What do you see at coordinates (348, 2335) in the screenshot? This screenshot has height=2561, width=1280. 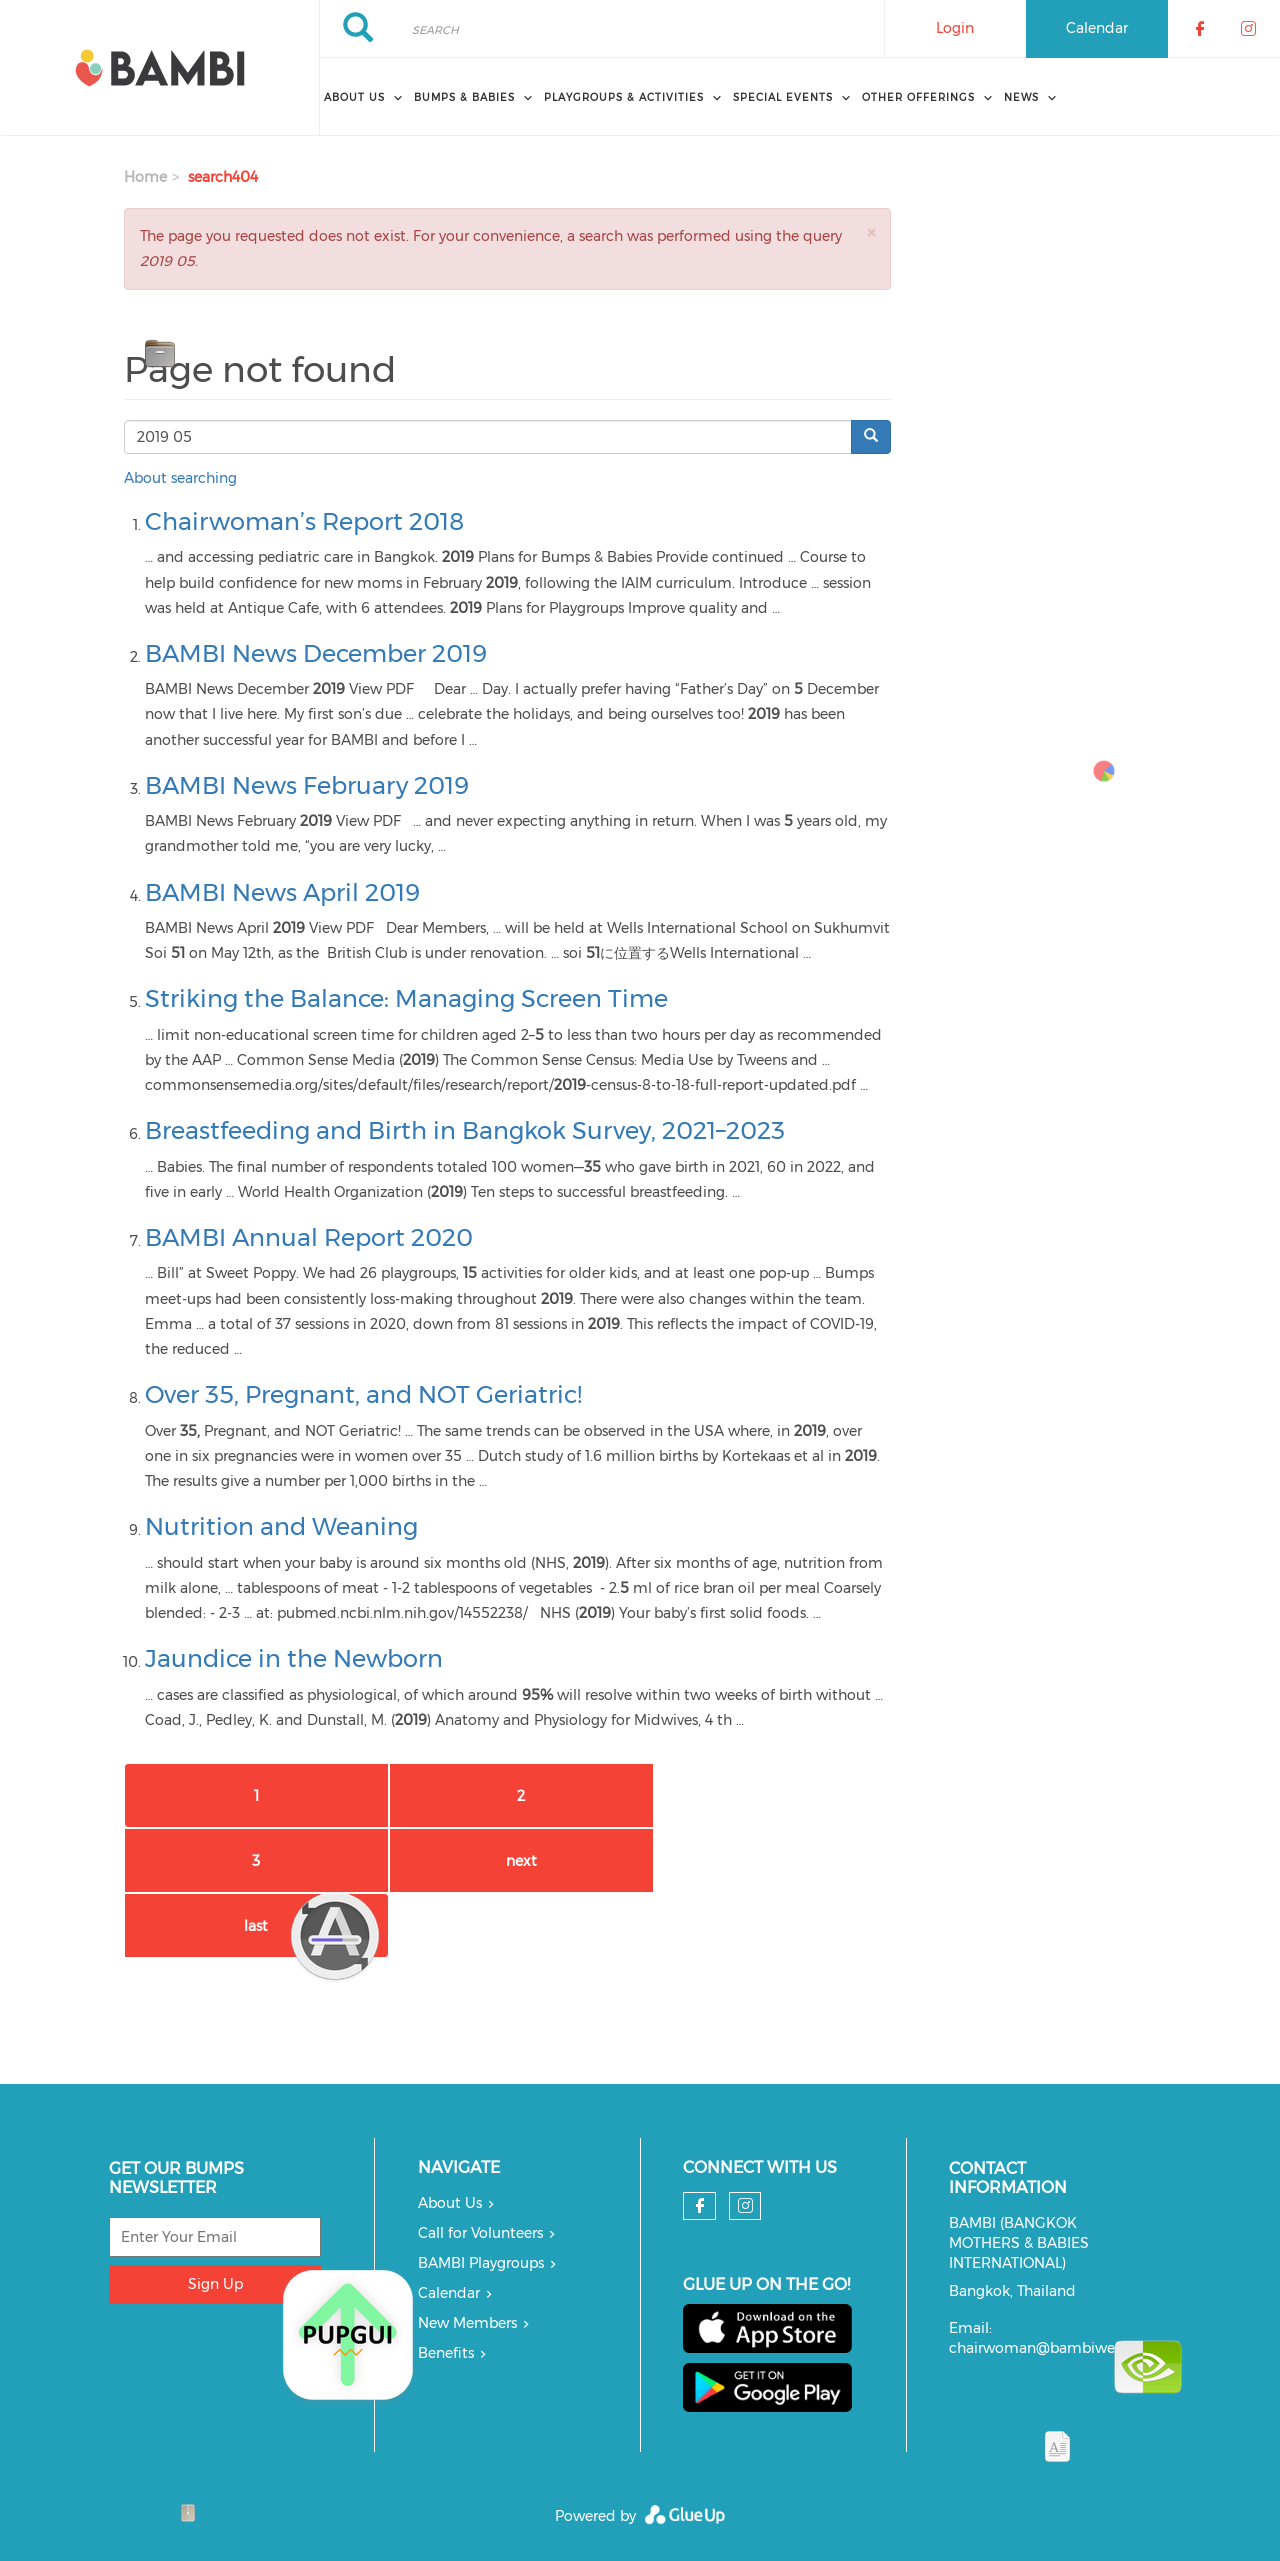 I see `launch ProtonUp-Qt to manage Proton and Wine compatibility tools` at bounding box center [348, 2335].